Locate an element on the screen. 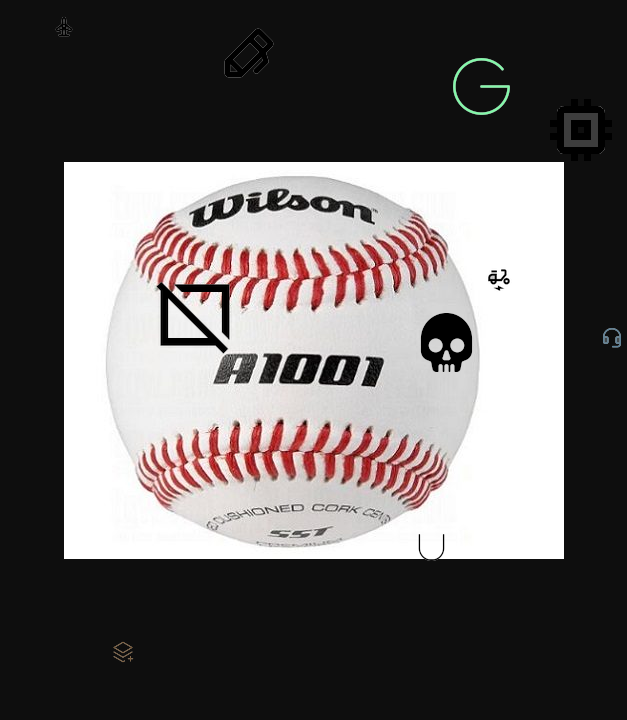 This screenshot has height=720, width=627. perform a union operation on selected shapes is located at coordinates (431, 545).